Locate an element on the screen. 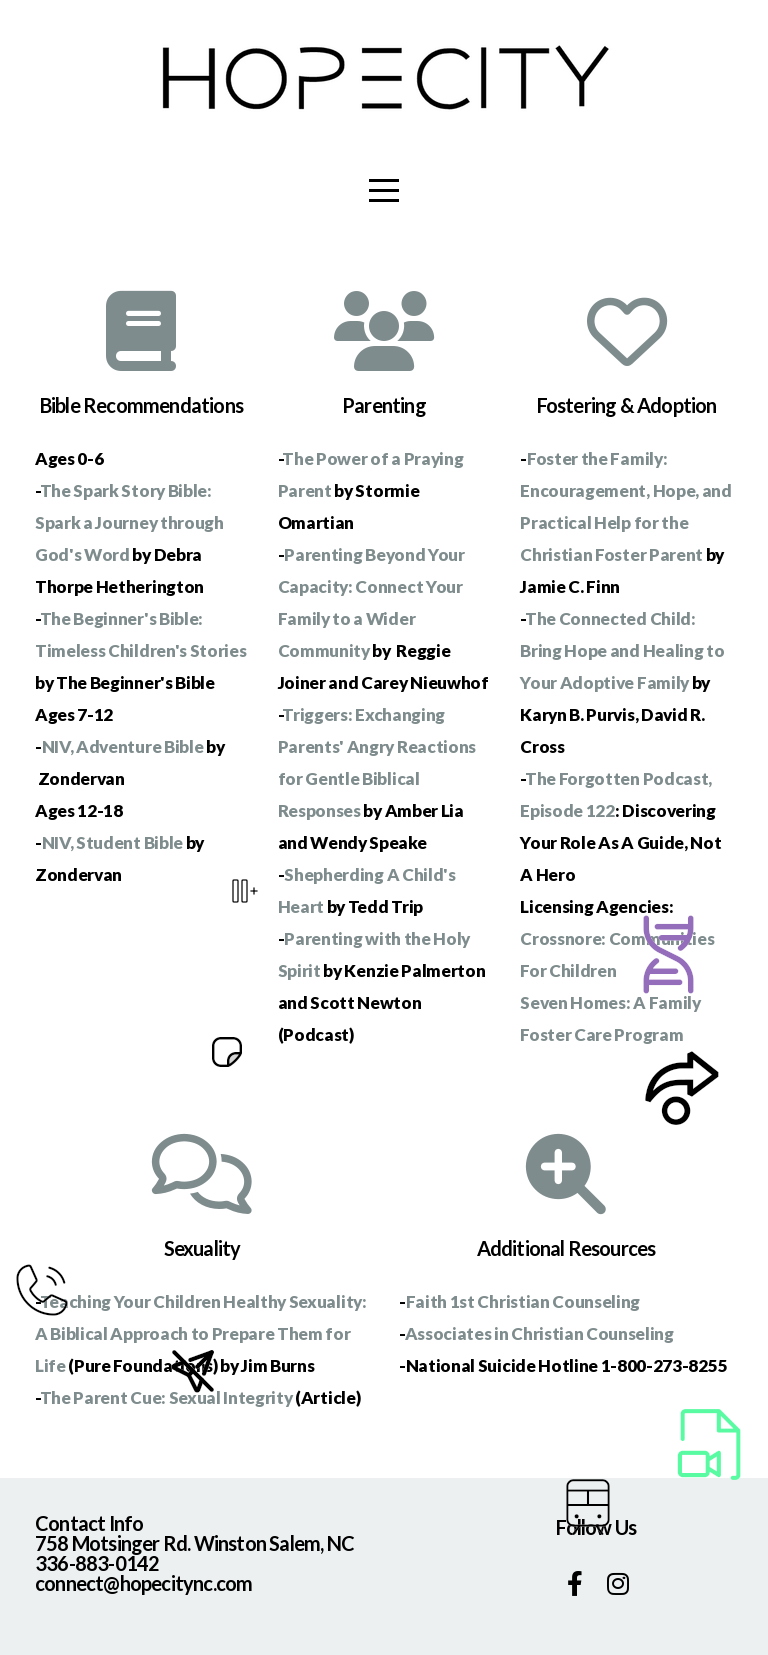 The height and width of the screenshot is (1655, 768). make a phone call is located at coordinates (43, 1289).